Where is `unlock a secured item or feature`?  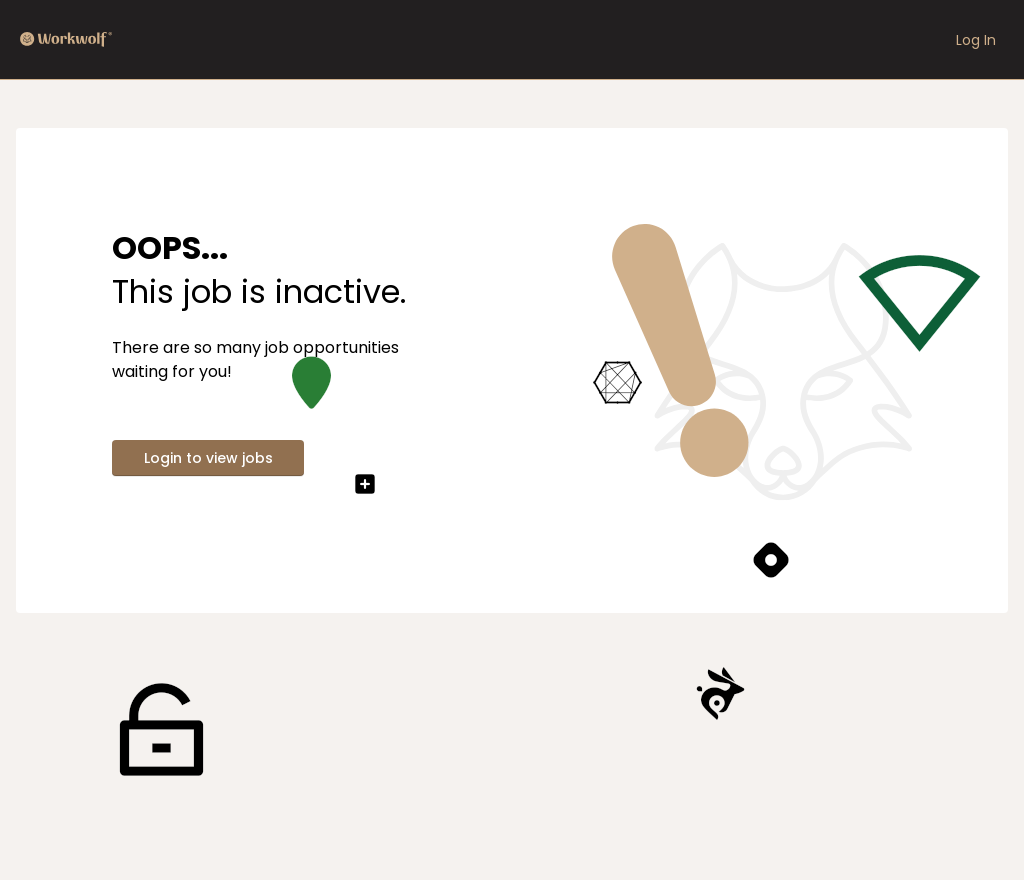 unlock a secured item or feature is located at coordinates (161, 729).